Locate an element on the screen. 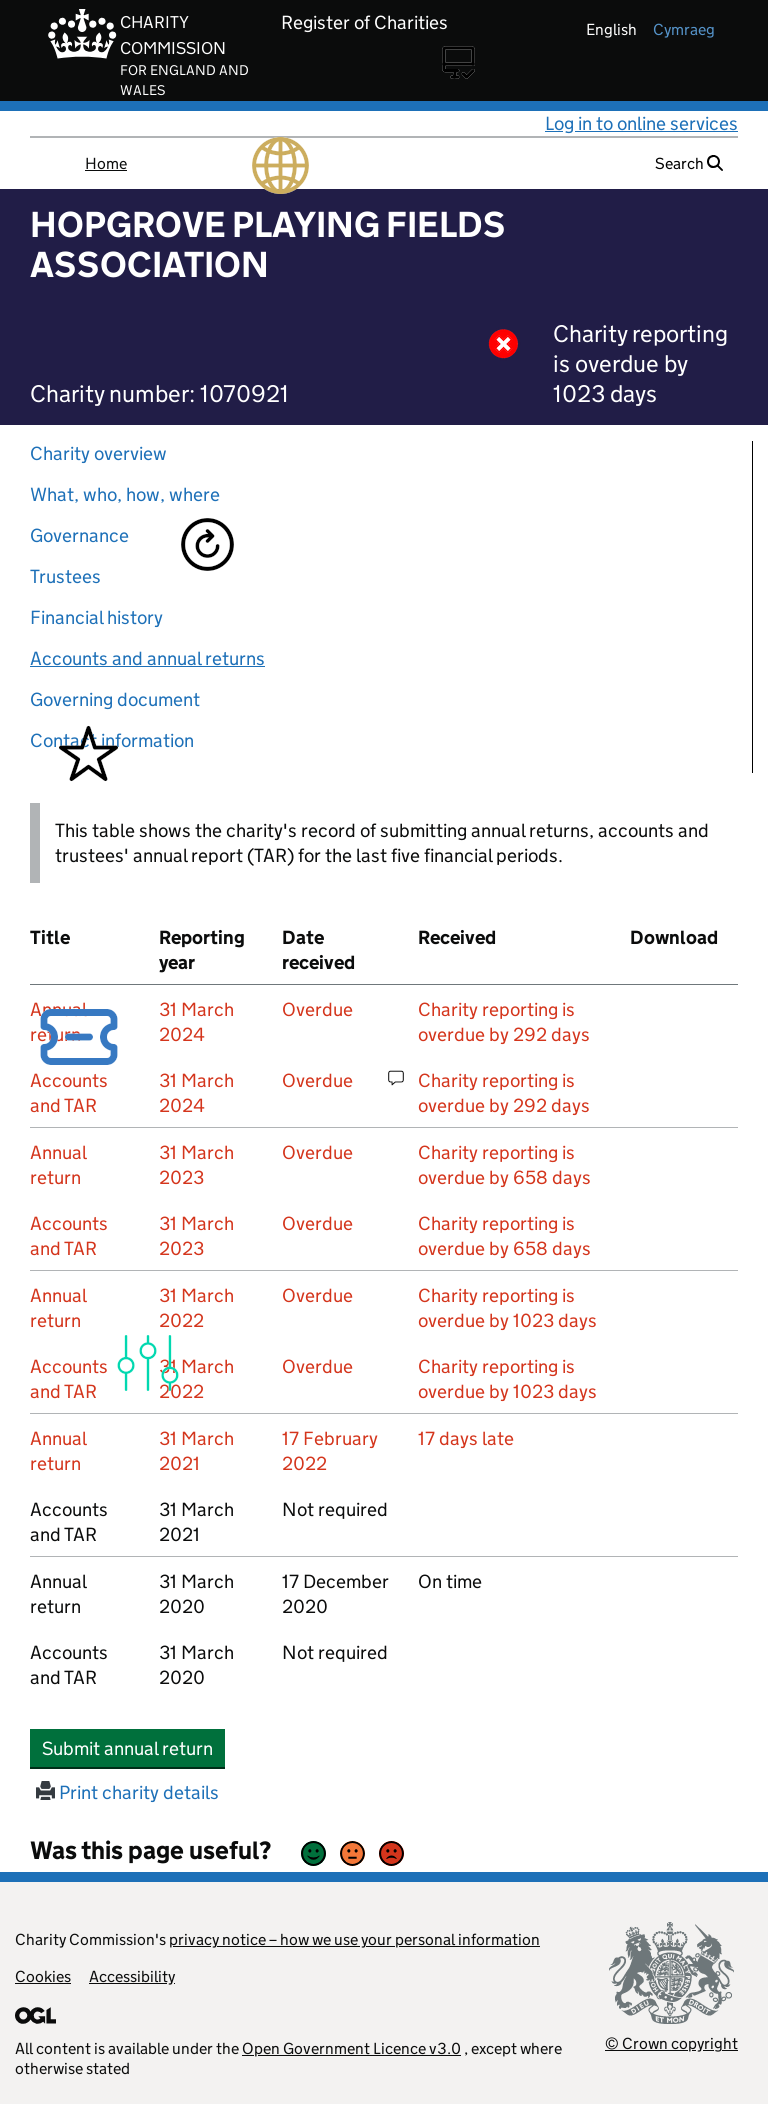  add to favorites is located at coordinates (88, 753).